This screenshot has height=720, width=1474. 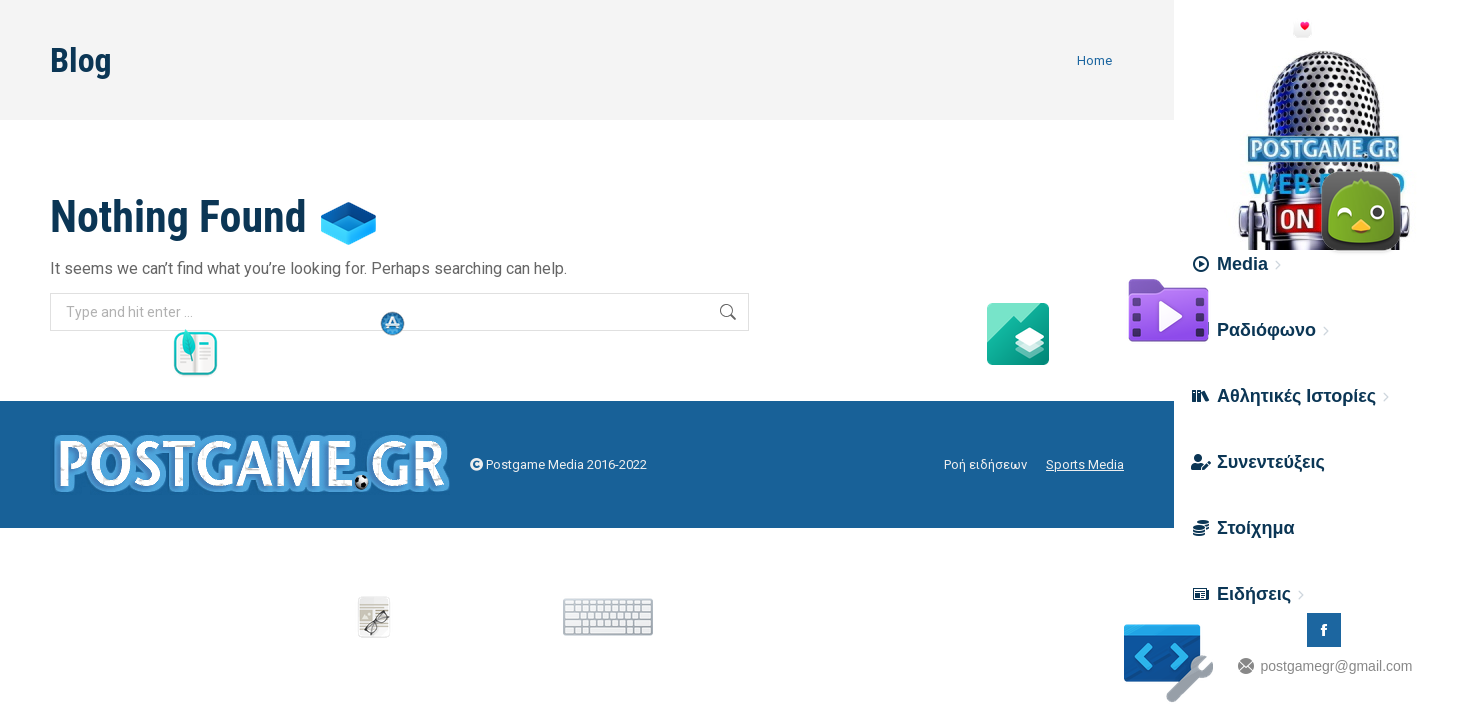 I want to click on open software properties or system settings, so click(x=392, y=323).